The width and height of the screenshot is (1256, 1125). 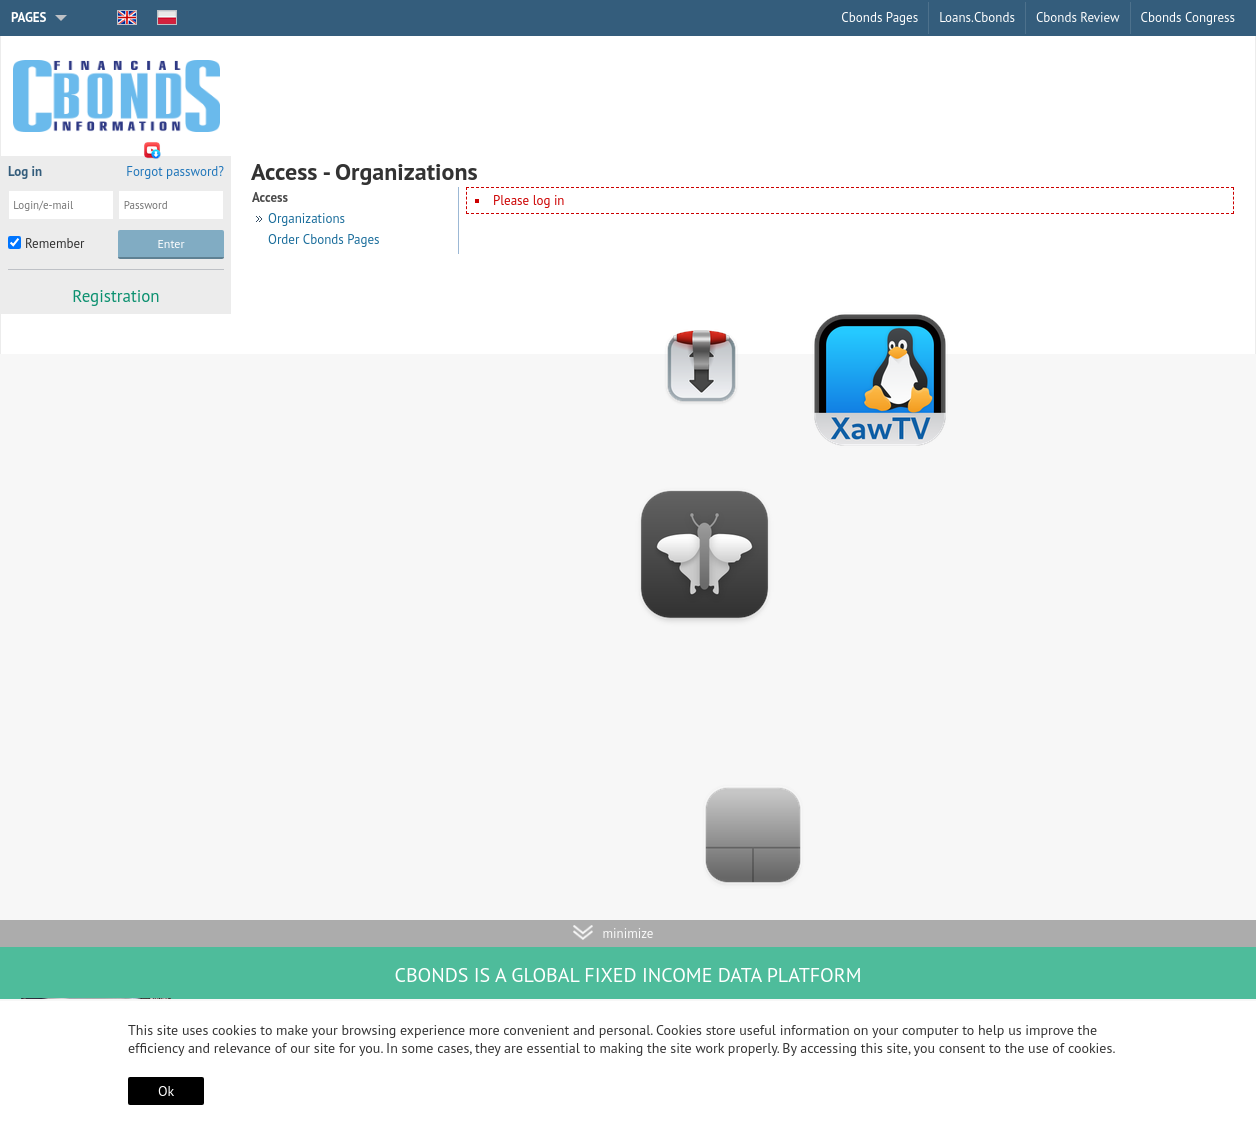 What do you see at coordinates (880, 380) in the screenshot?
I see `launch xawtv television viewer application` at bounding box center [880, 380].